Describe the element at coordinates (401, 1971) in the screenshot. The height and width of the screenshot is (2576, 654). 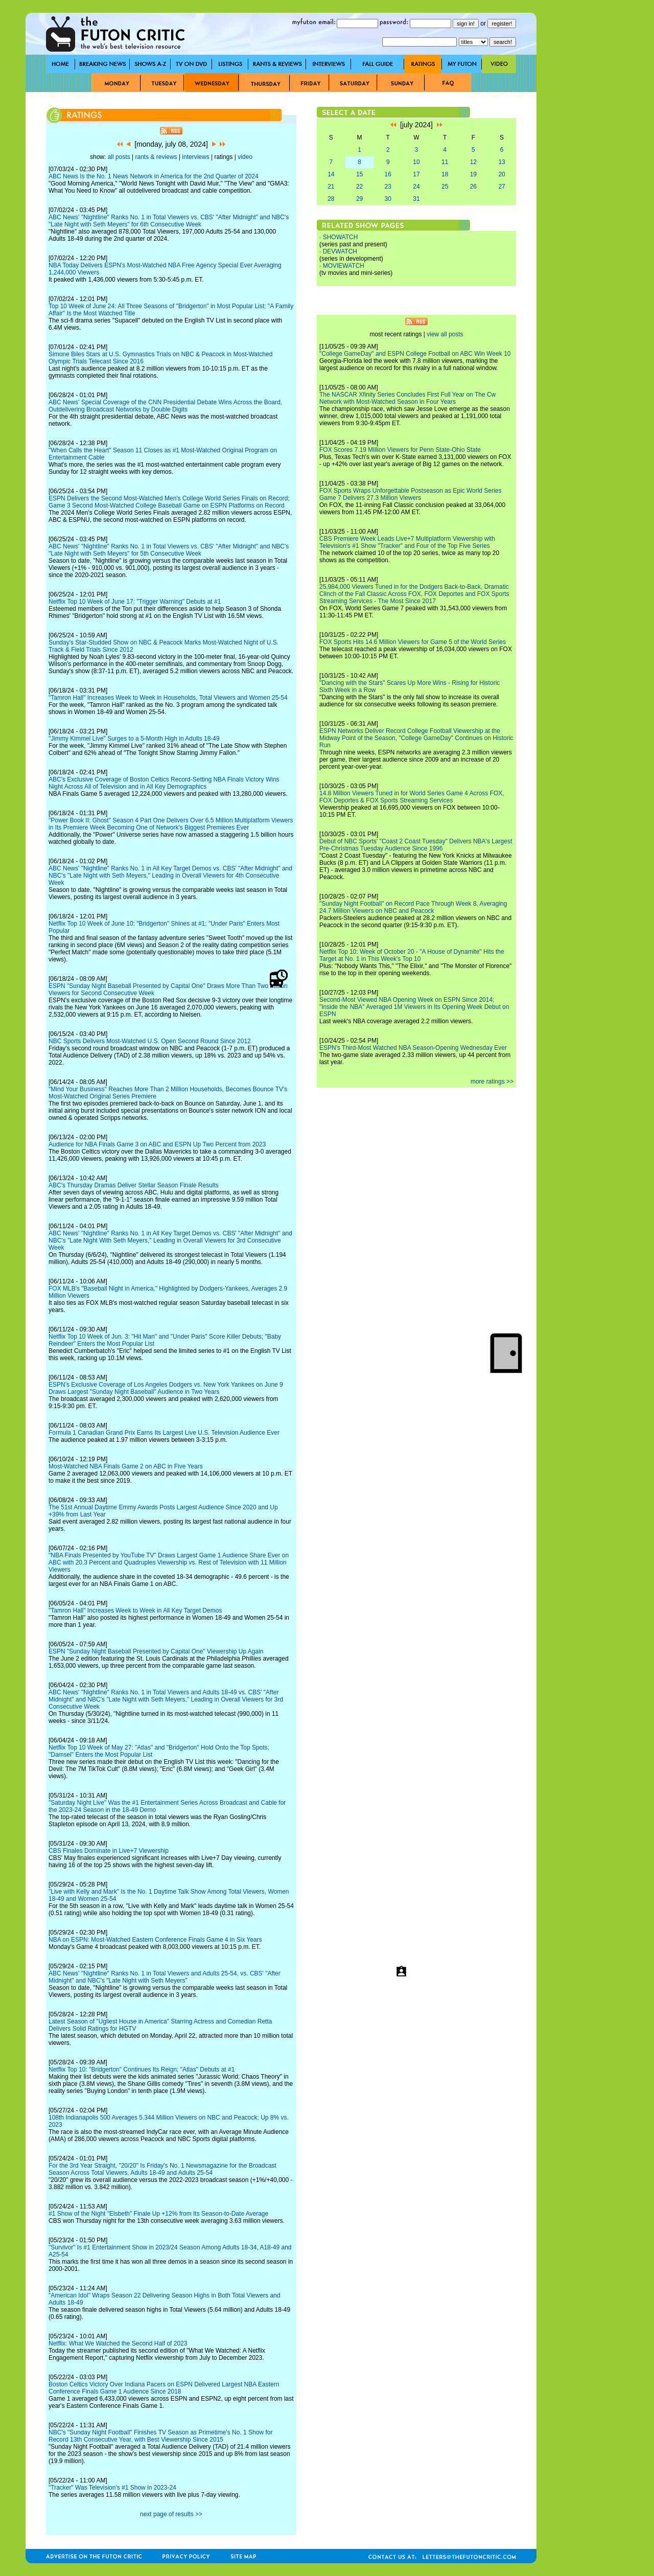
I see `view user profile or account details` at that location.